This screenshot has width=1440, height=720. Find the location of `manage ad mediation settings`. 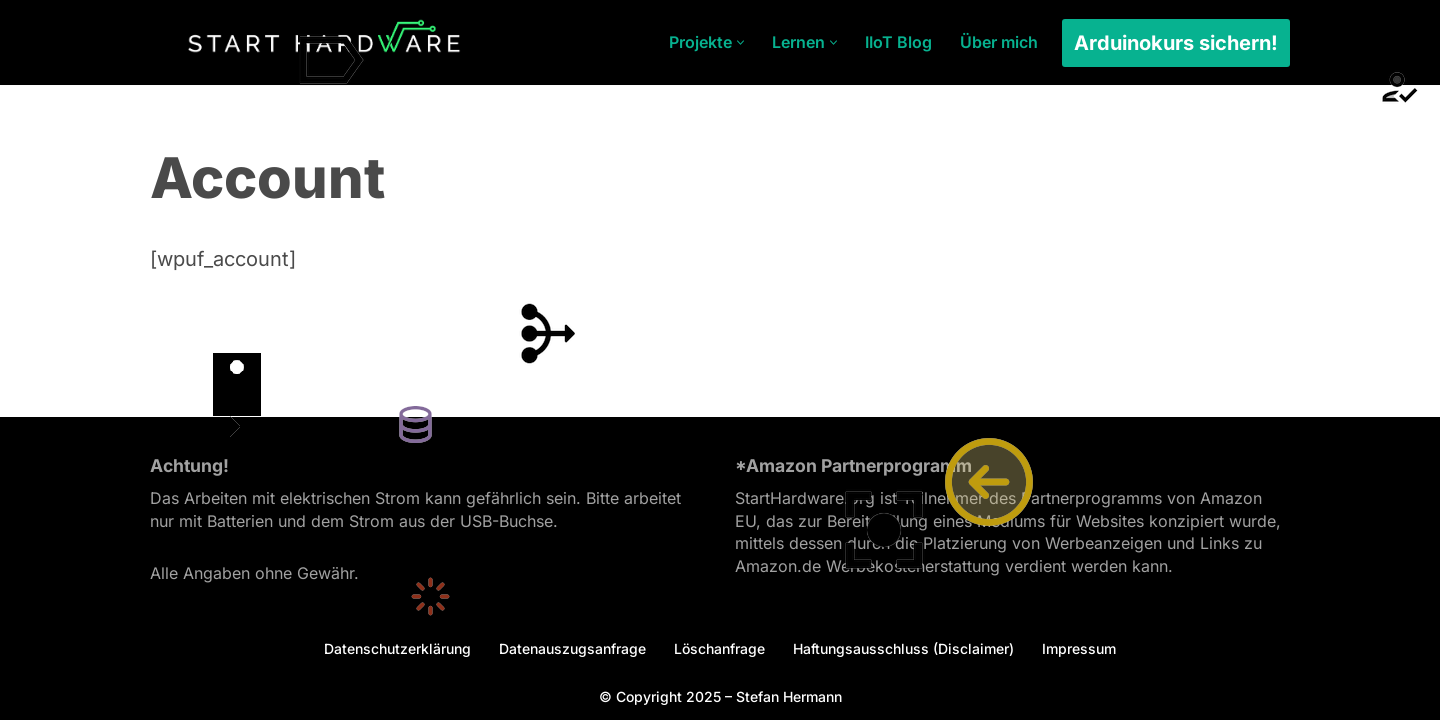

manage ad mediation settings is located at coordinates (548, 333).